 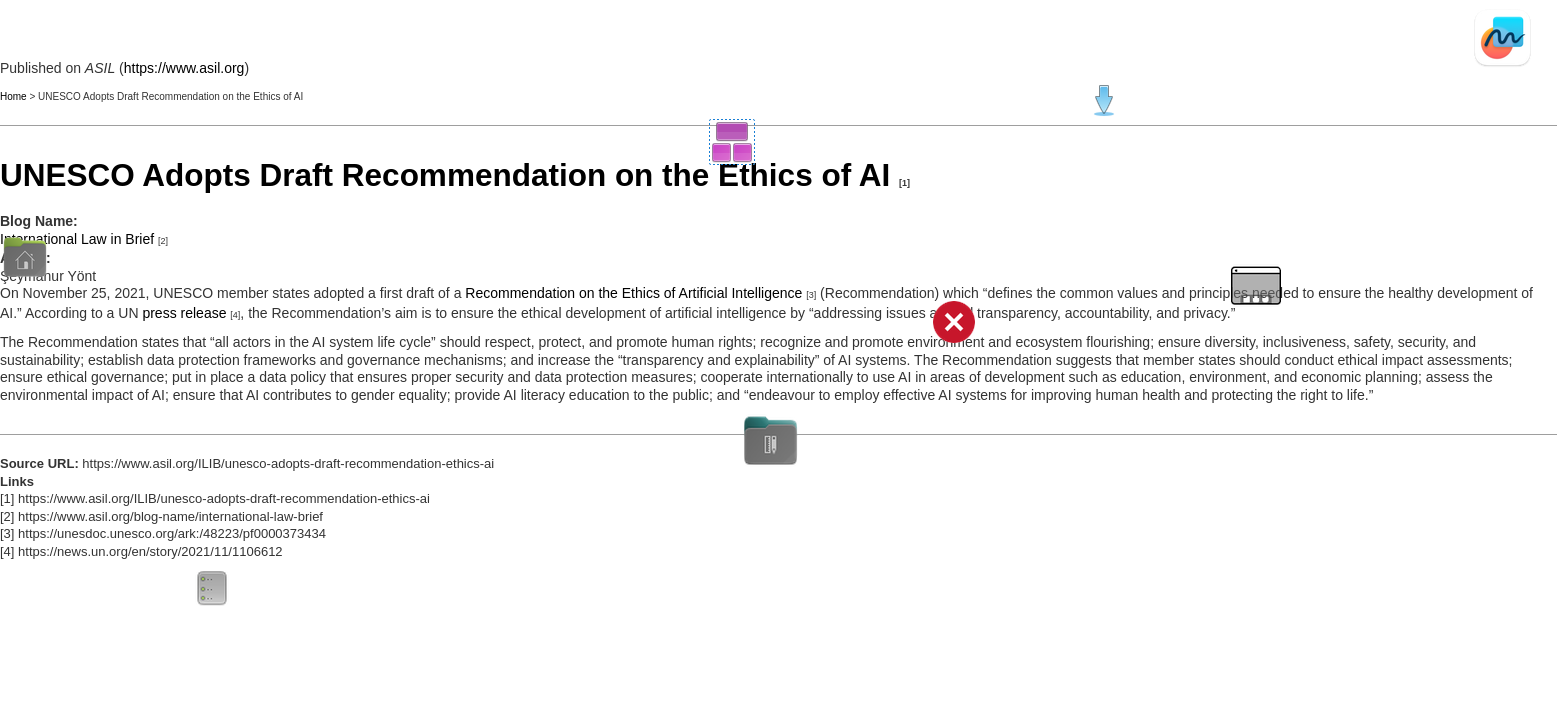 I want to click on save file with a new name or location, so click(x=1104, y=101).